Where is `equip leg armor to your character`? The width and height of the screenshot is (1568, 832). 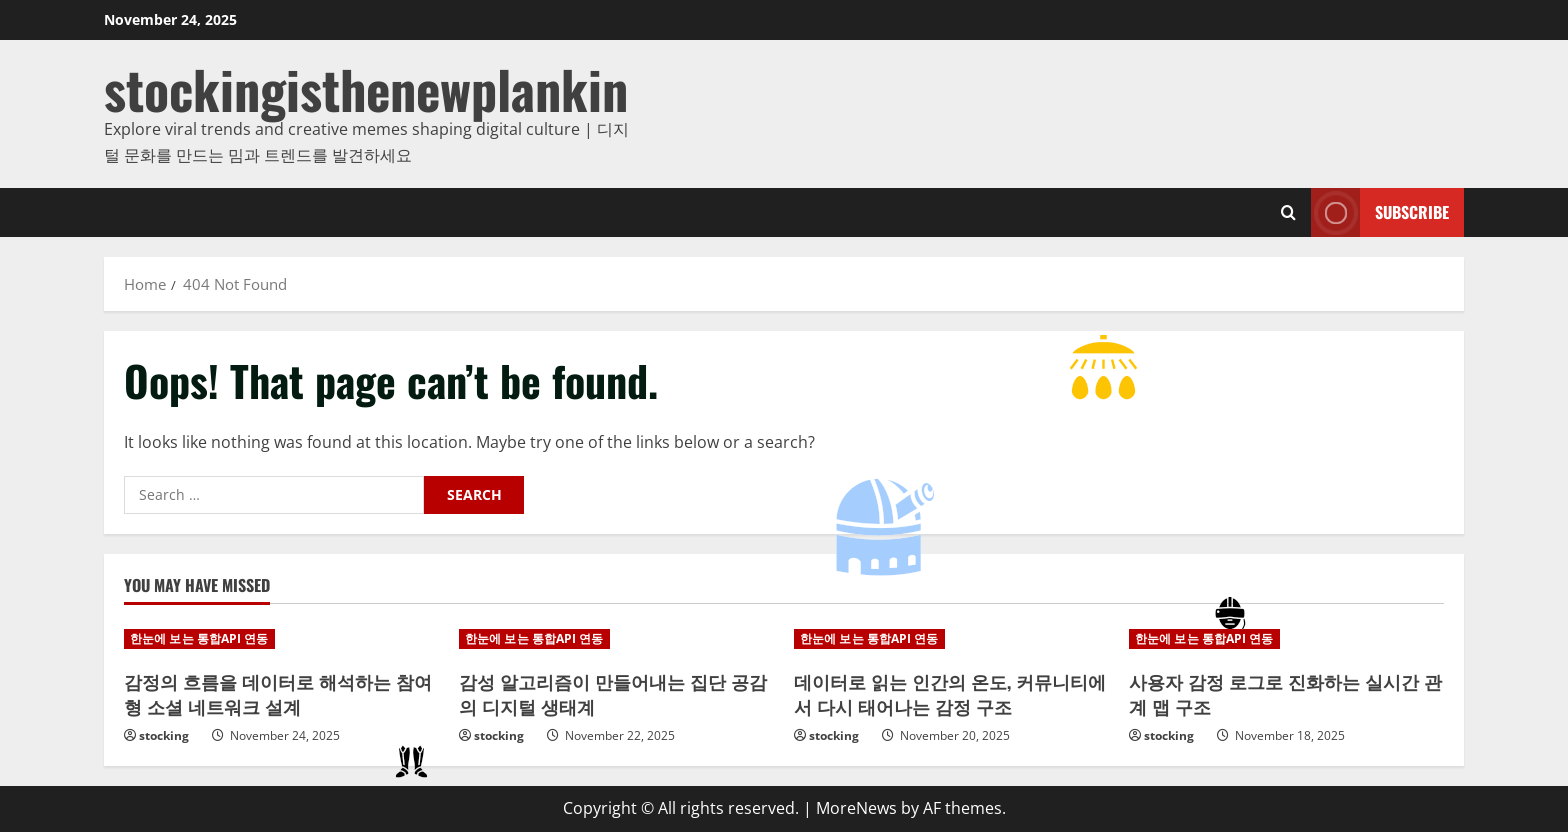
equip leg armor to your character is located at coordinates (411, 761).